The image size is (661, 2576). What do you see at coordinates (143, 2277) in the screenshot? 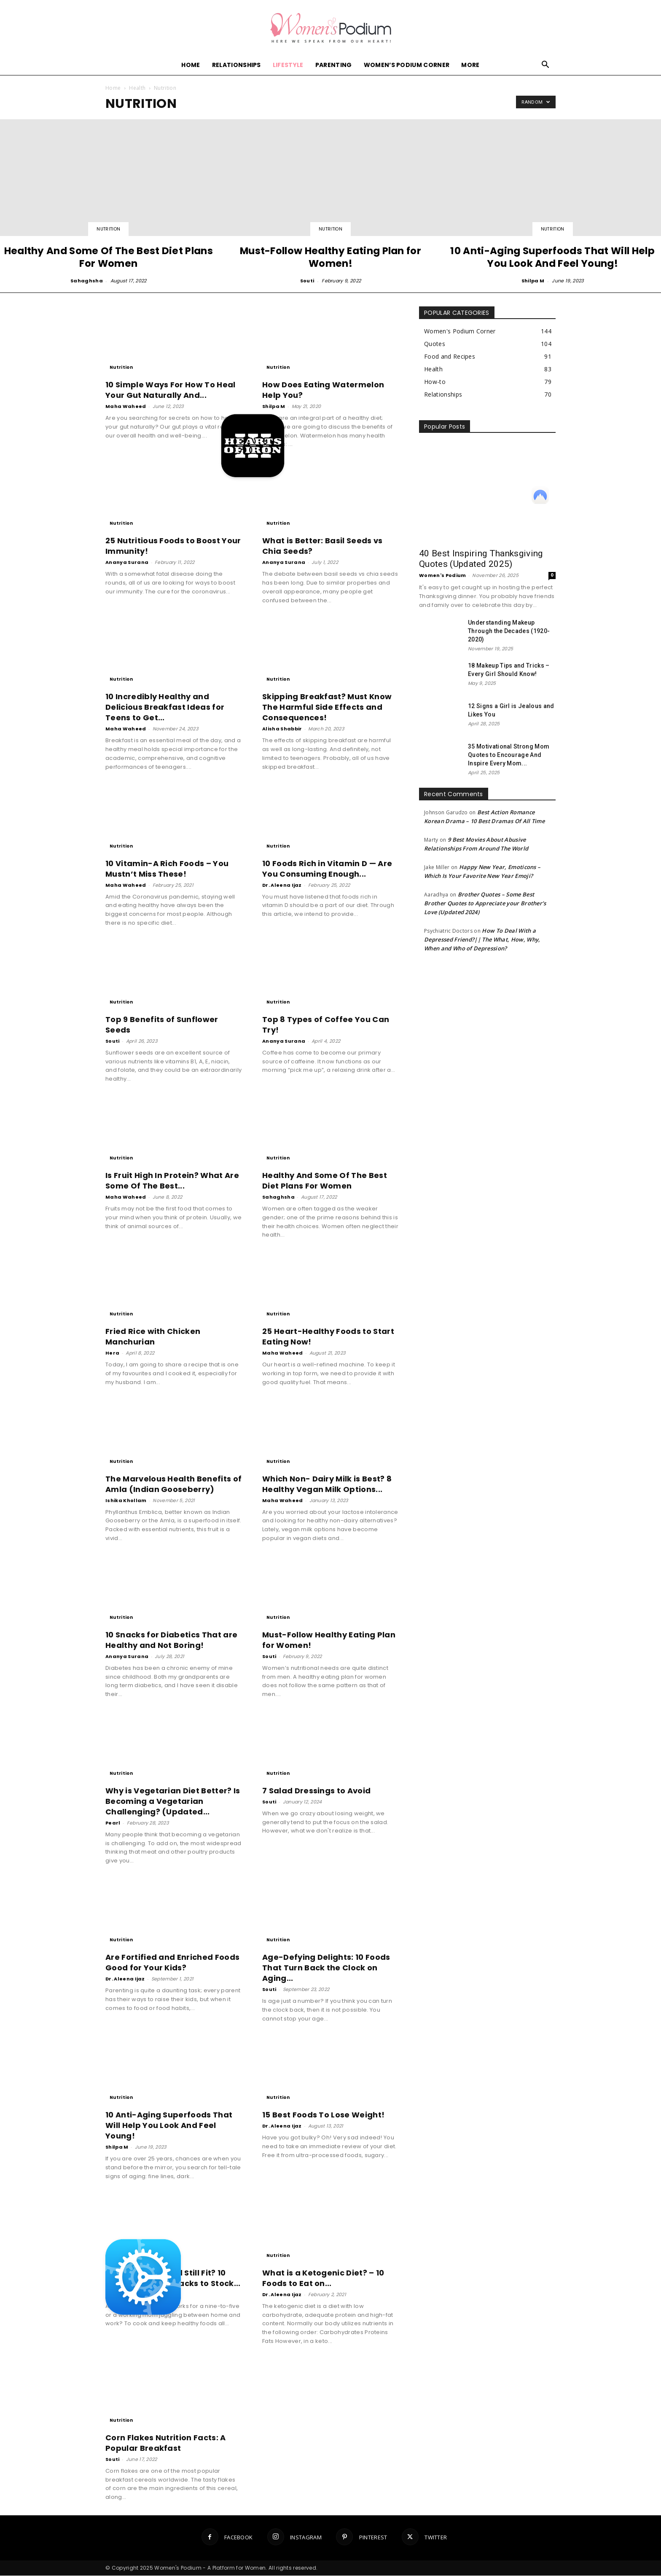
I see `open software center or app store` at bounding box center [143, 2277].